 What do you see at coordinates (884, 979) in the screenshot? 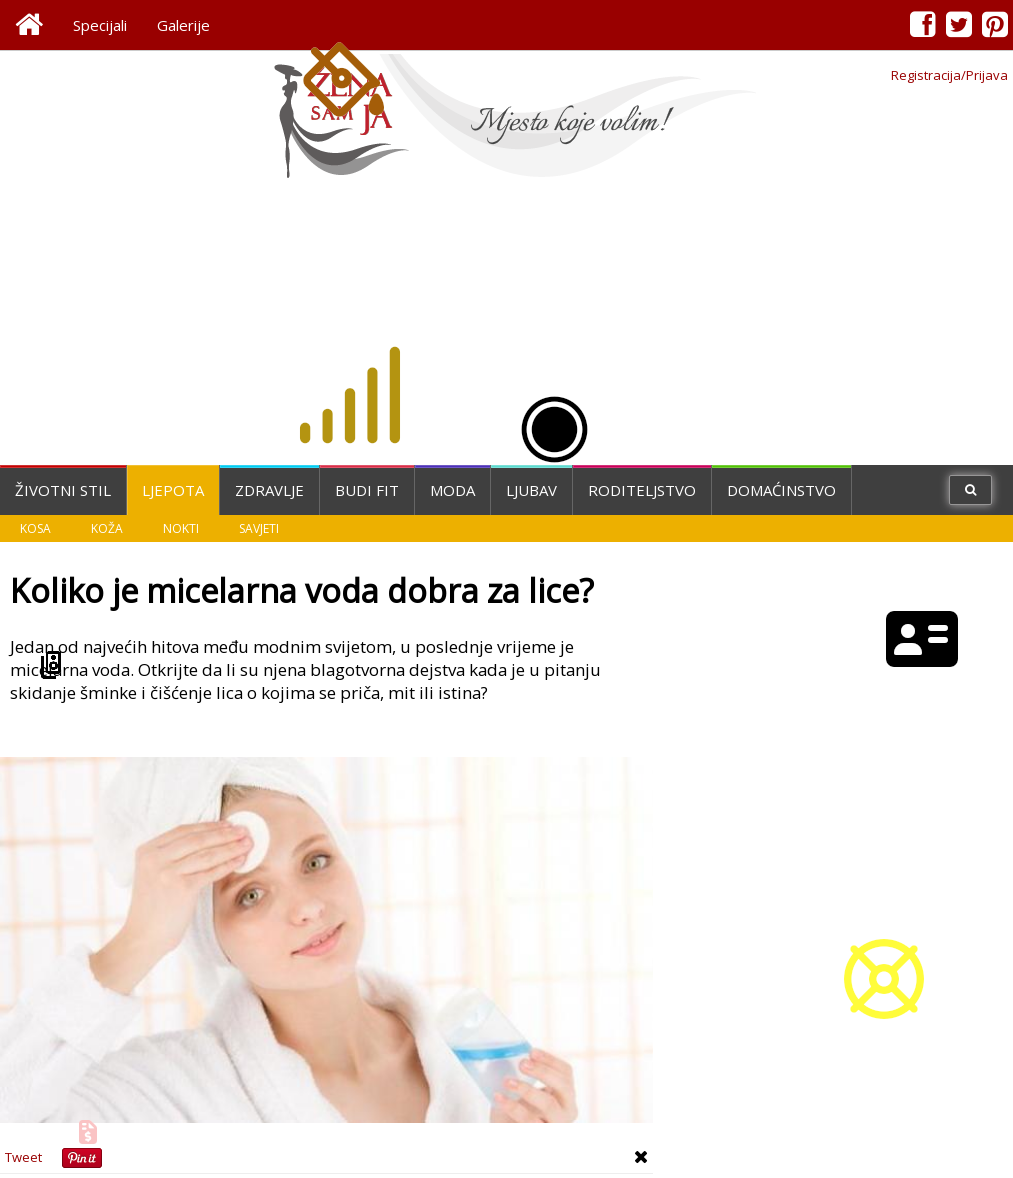
I see `access help or support center` at bounding box center [884, 979].